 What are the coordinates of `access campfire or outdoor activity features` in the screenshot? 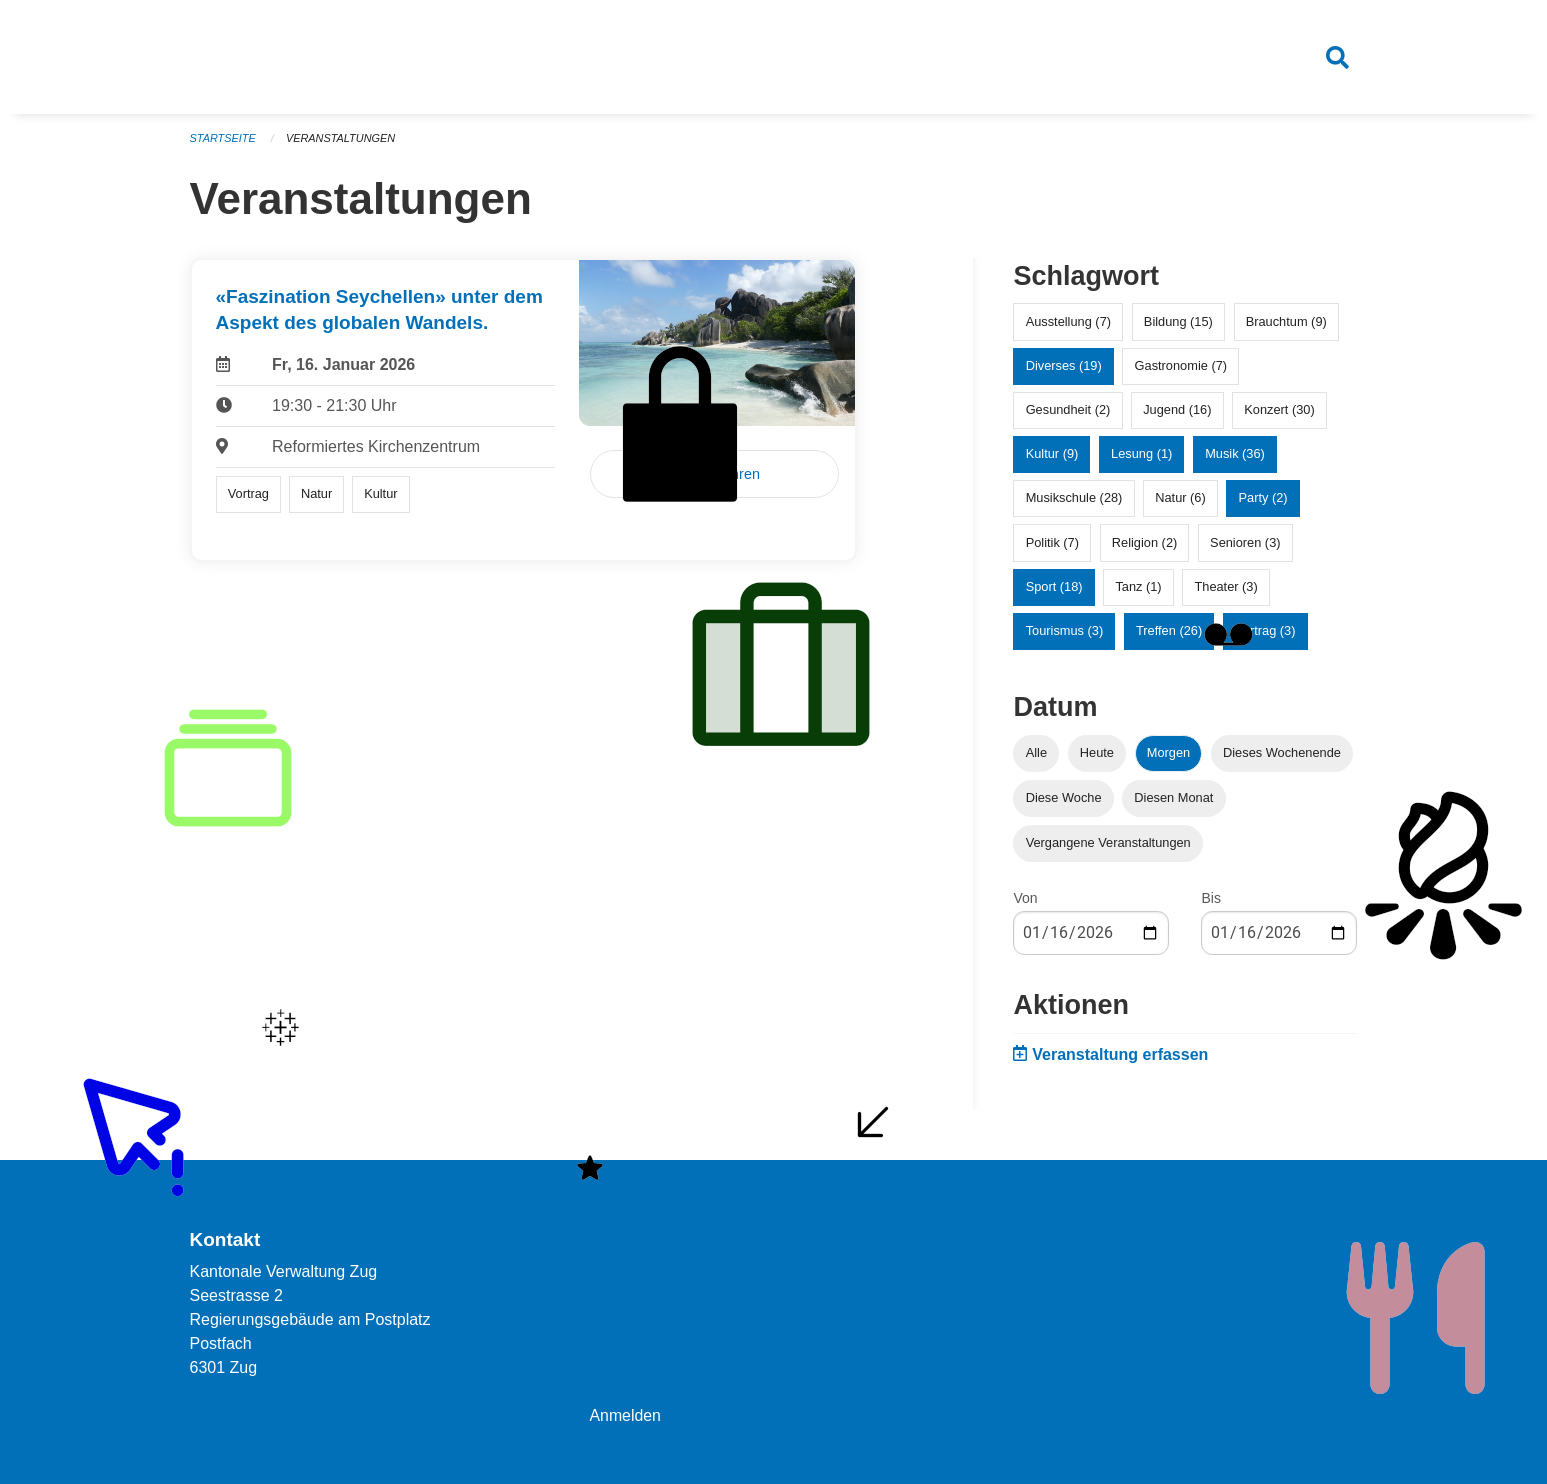 It's located at (1443, 875).